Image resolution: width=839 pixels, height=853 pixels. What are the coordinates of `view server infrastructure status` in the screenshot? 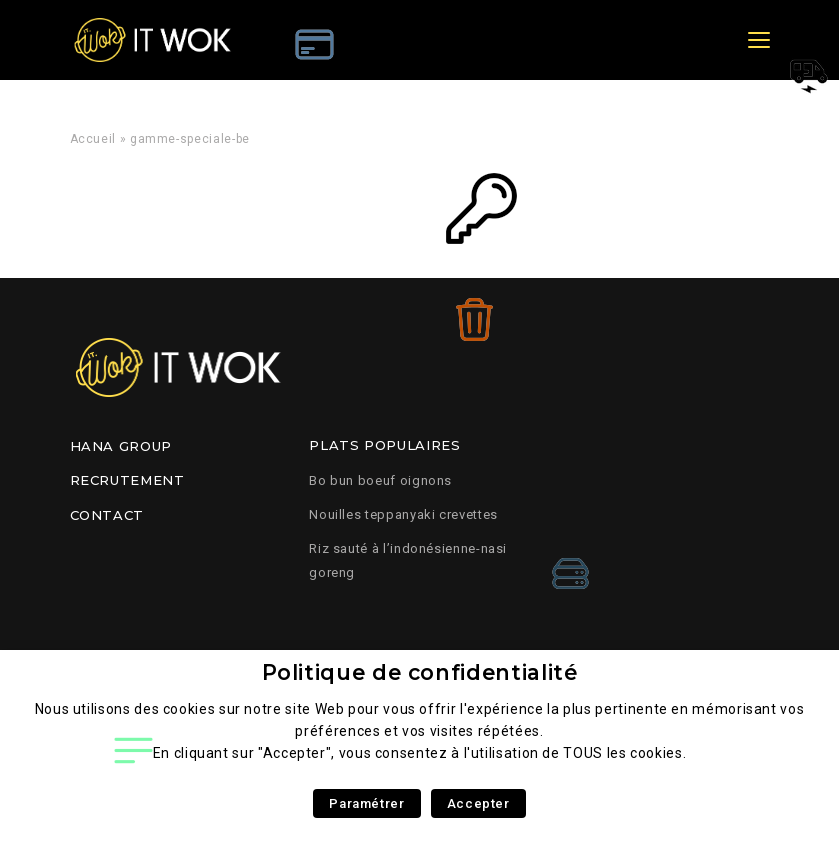 It's located at (570, 573).